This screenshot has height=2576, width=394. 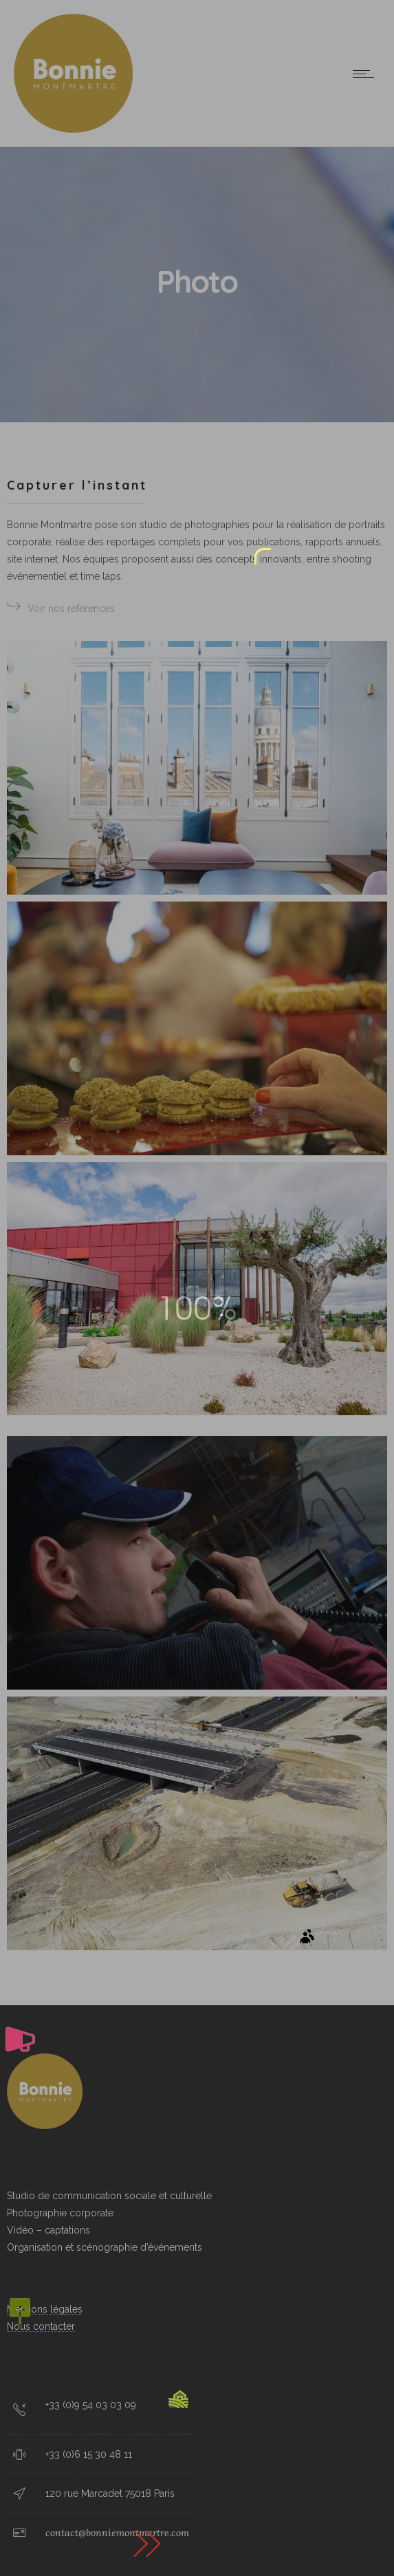 What do you see at coordinates (307, 1936) in the screenshot?
I see `view friends list` at bounding box center [307, 1936].